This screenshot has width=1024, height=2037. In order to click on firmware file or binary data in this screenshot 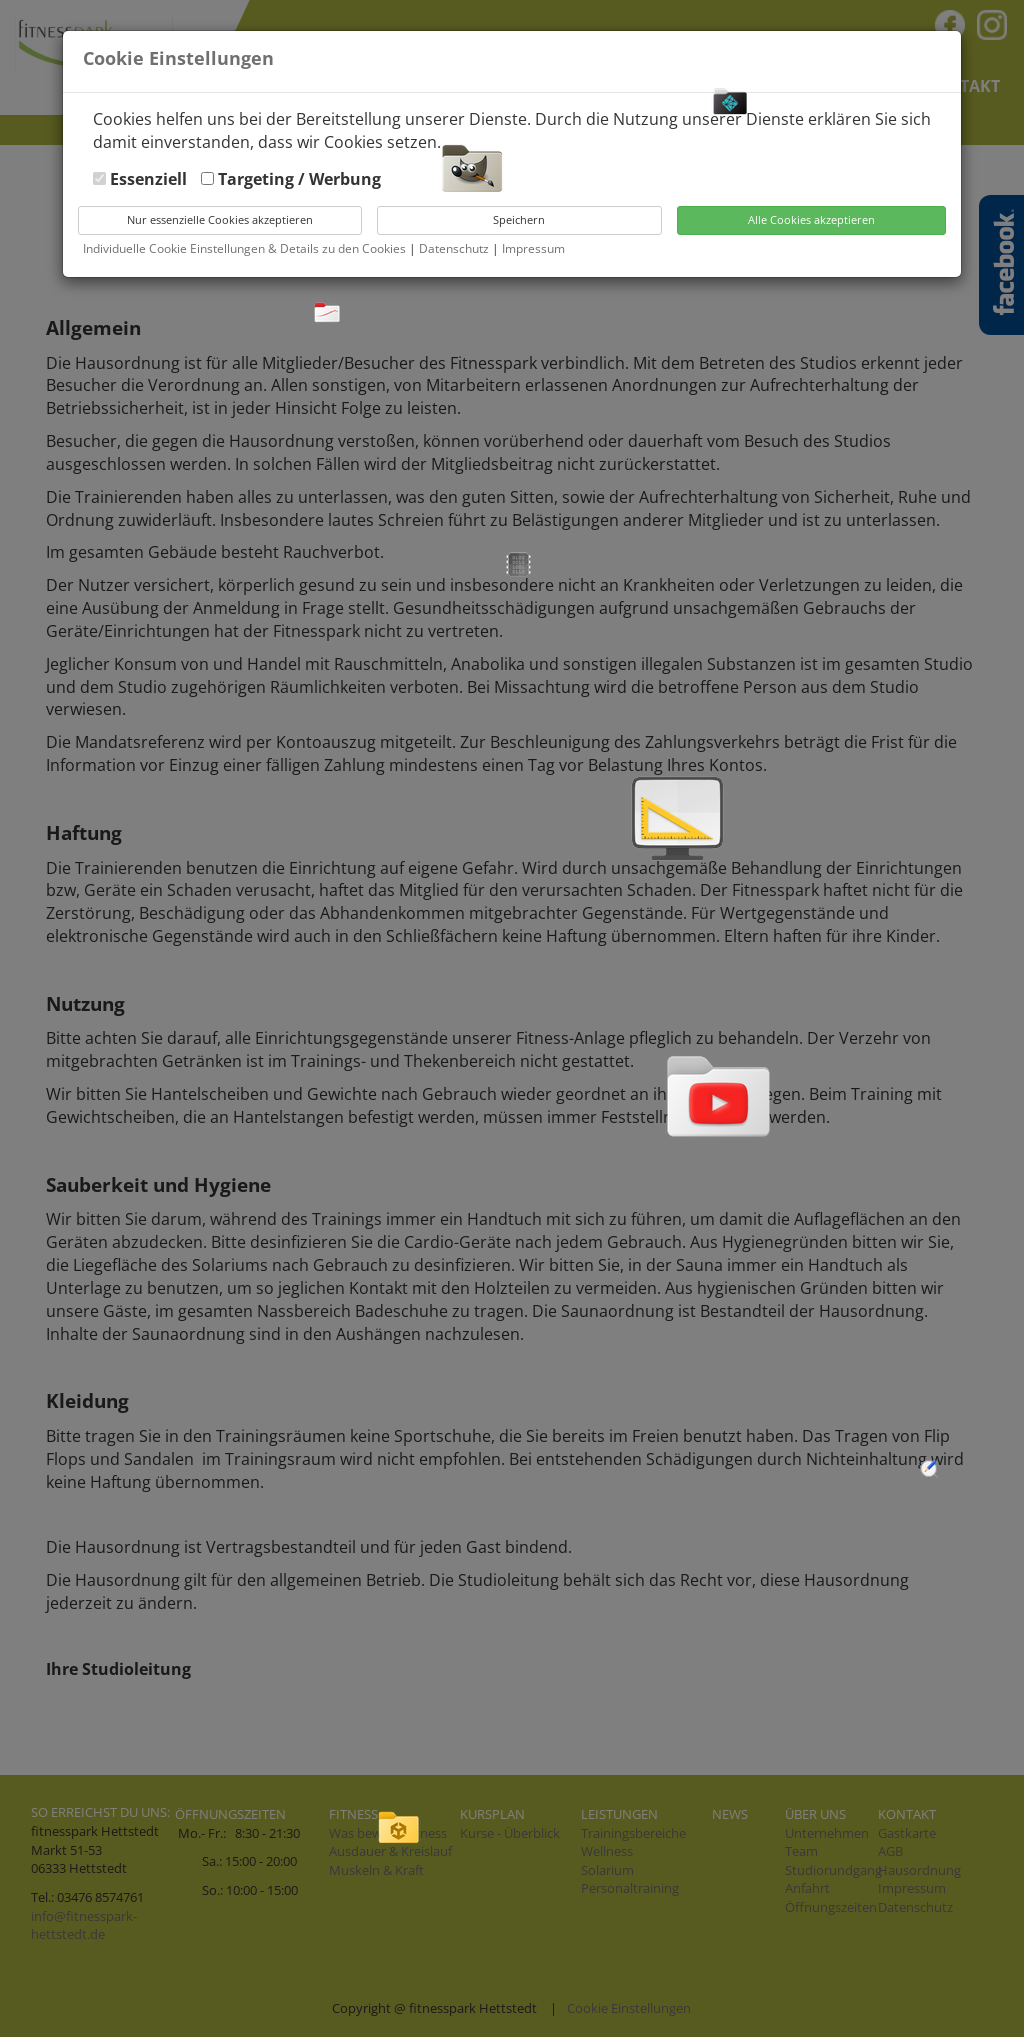, I will do `click(518, 564)`.